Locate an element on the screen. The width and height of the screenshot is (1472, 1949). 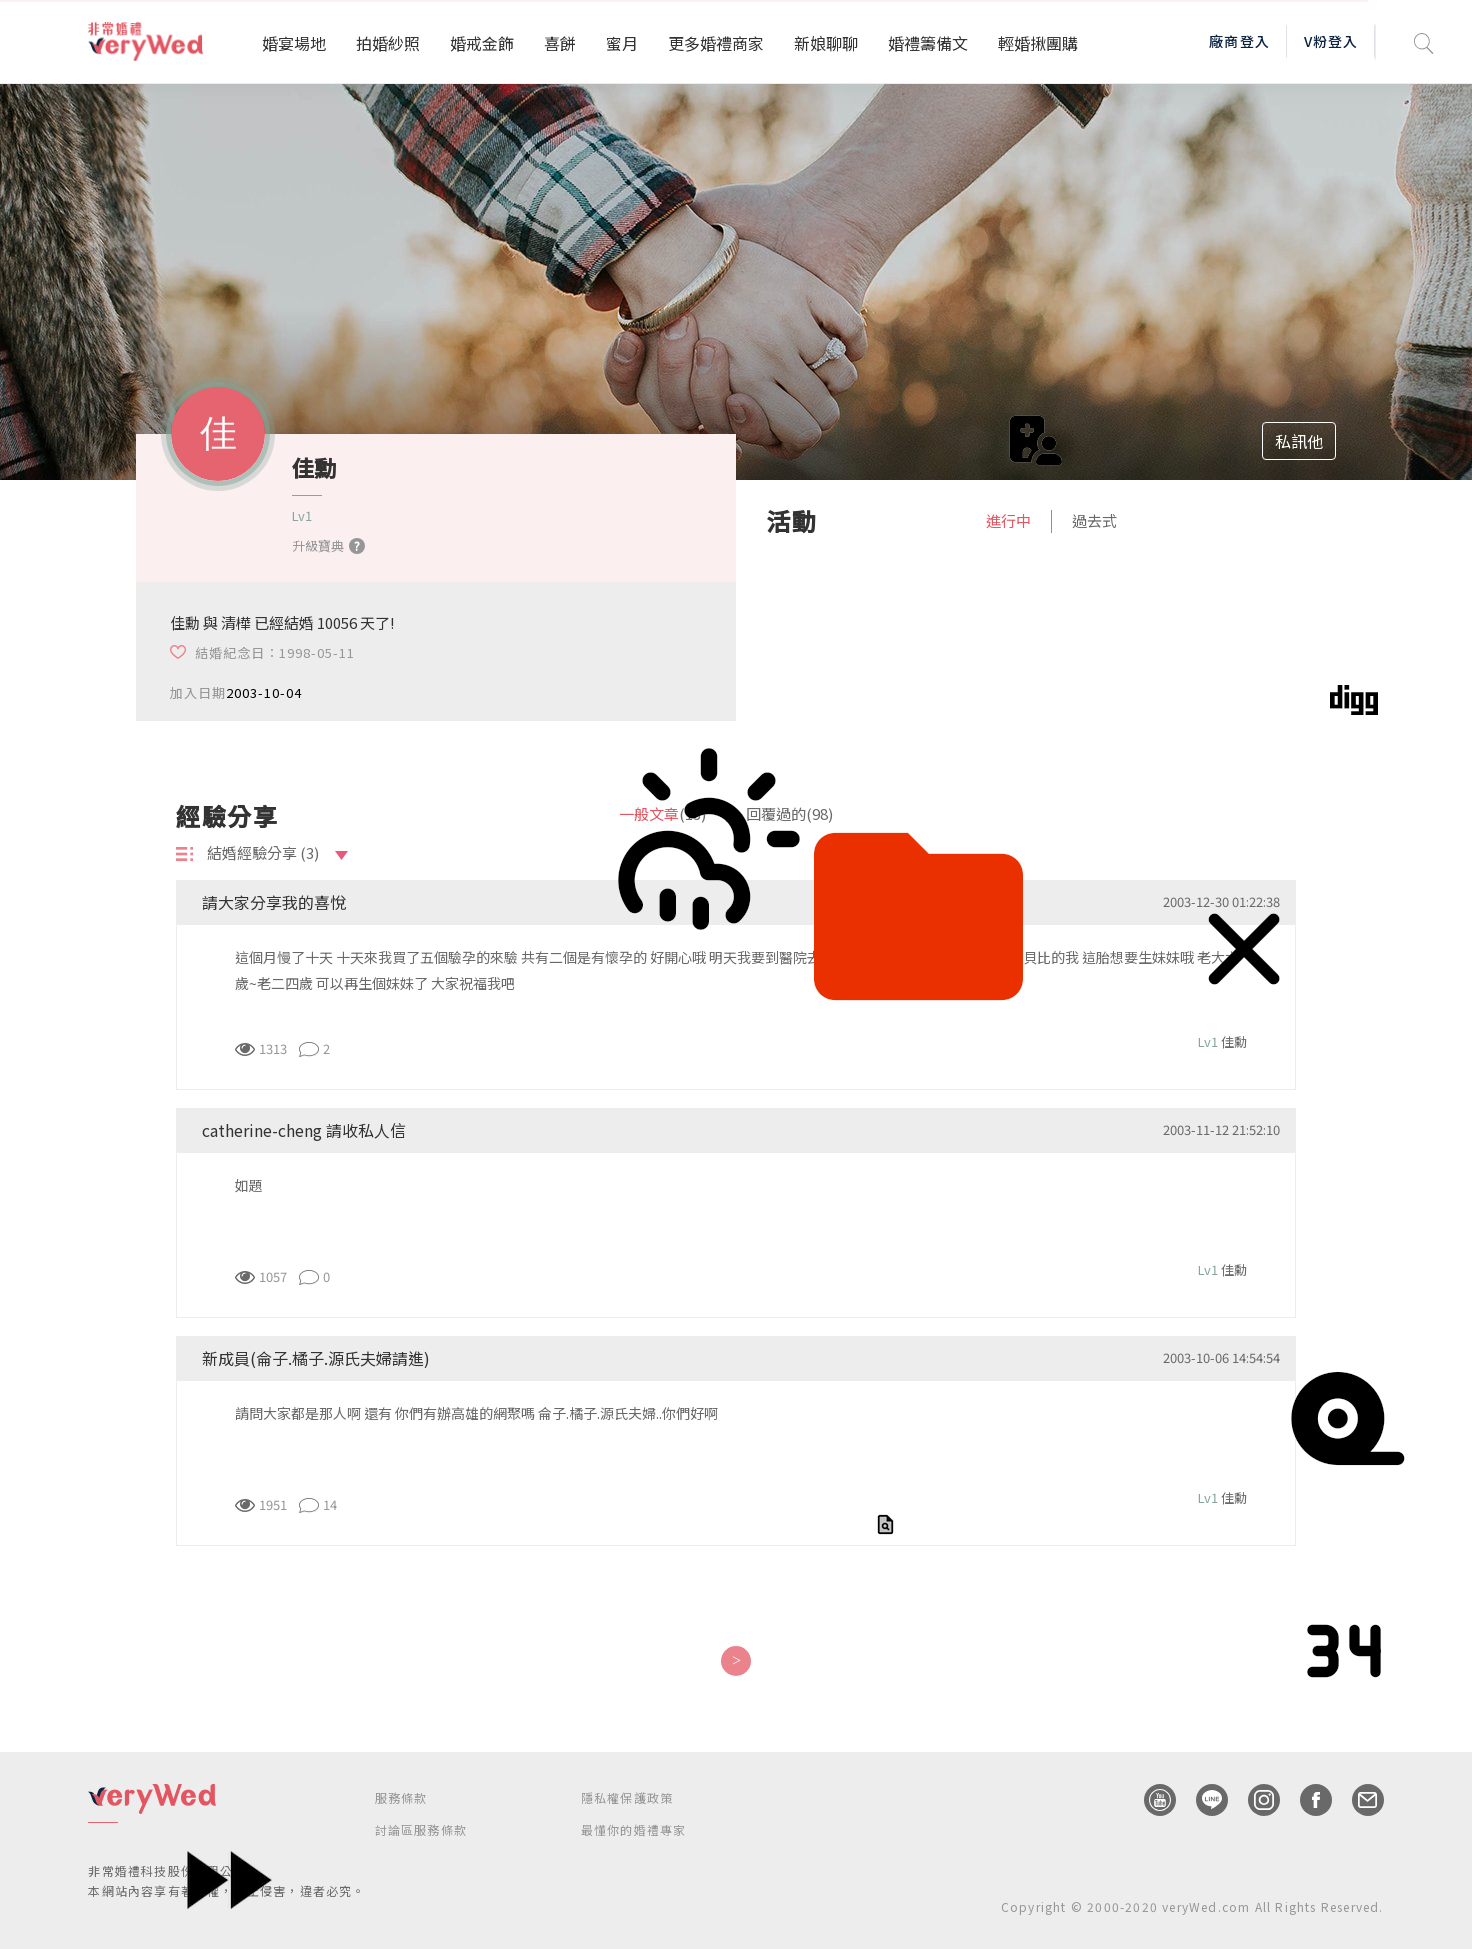
open file folder is located at coordinates (918, 916).